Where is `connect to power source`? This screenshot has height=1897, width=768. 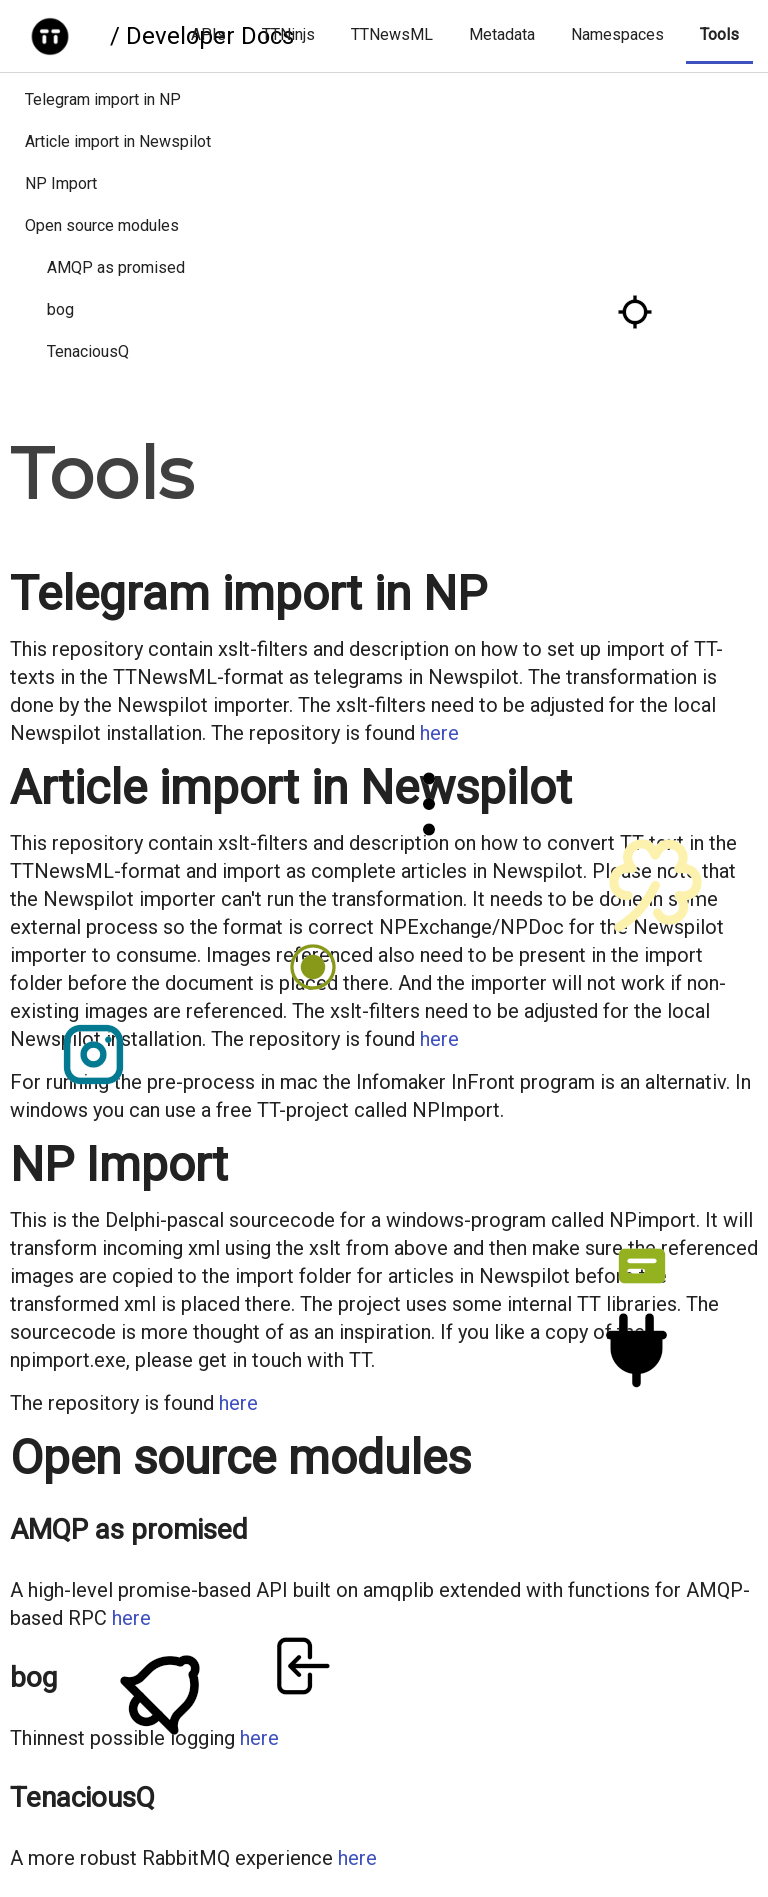 connect to power source is located at coordinates (636, 1352).